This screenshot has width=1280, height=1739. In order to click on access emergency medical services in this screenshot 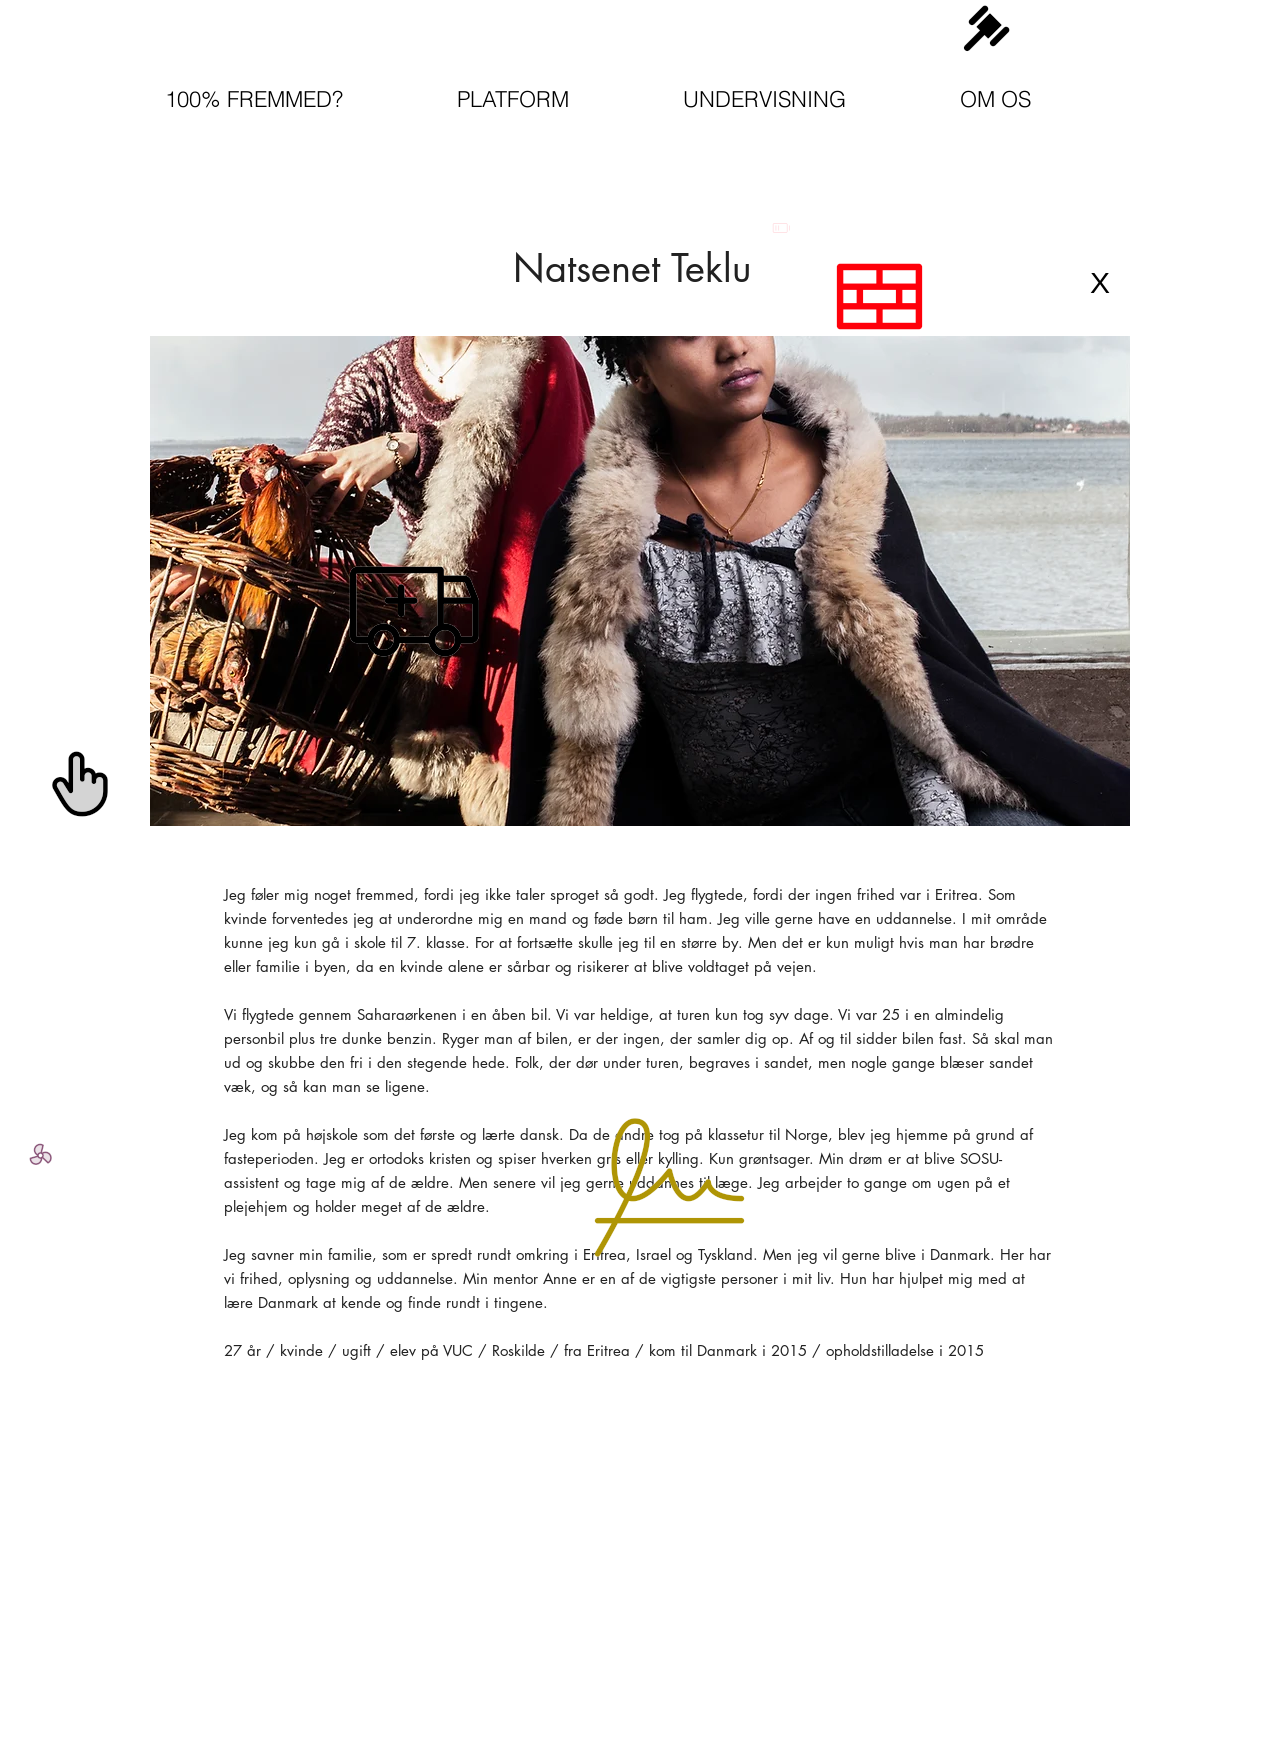, I will do `click(410, 605)`.